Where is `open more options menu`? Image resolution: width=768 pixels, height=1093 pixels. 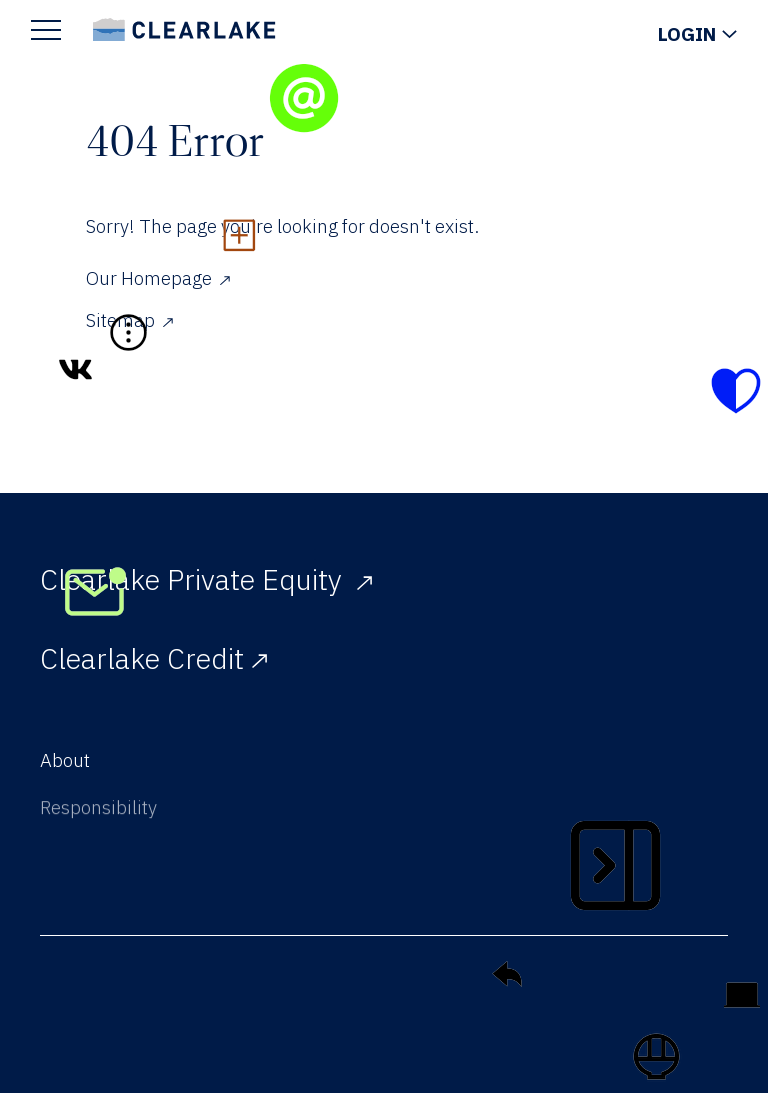
open more options menu is located at coordinates (128, 332).